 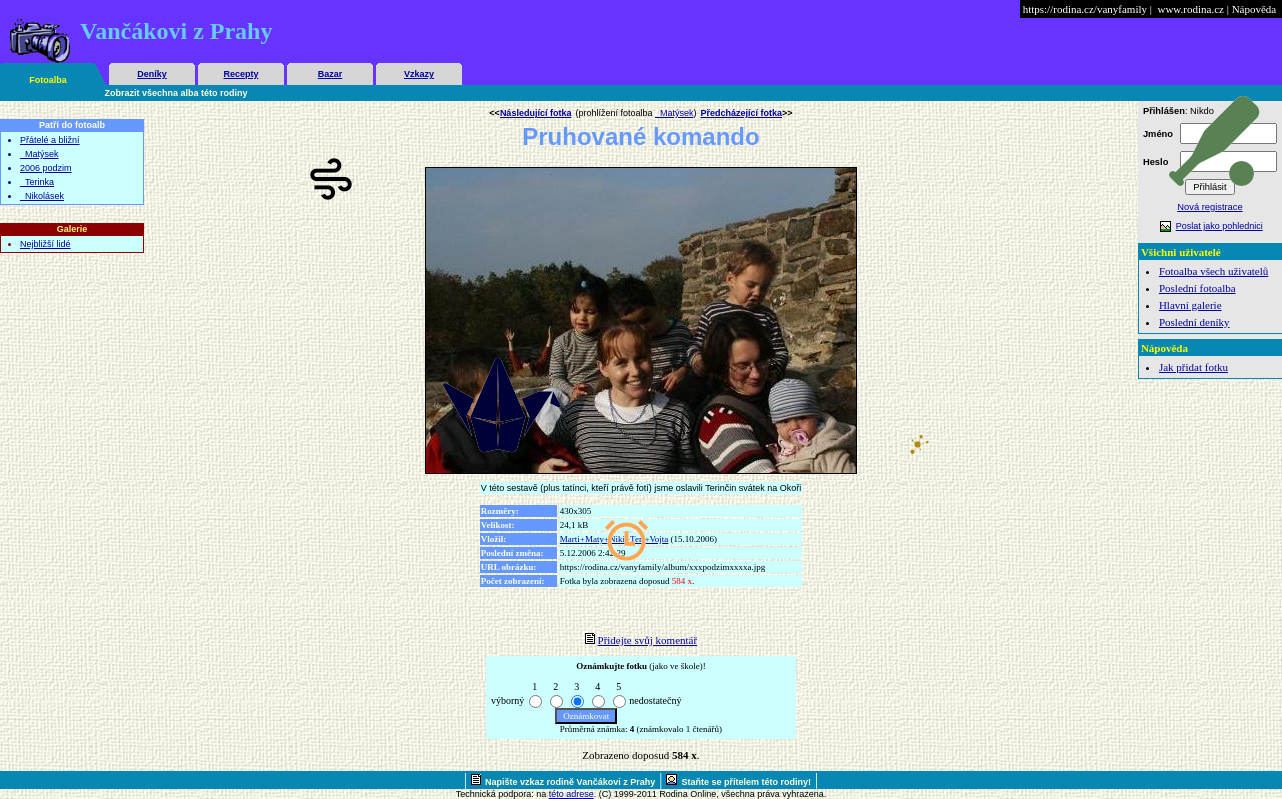 I want to click on indicates windy weather conditions, so click(x=331, y=179).